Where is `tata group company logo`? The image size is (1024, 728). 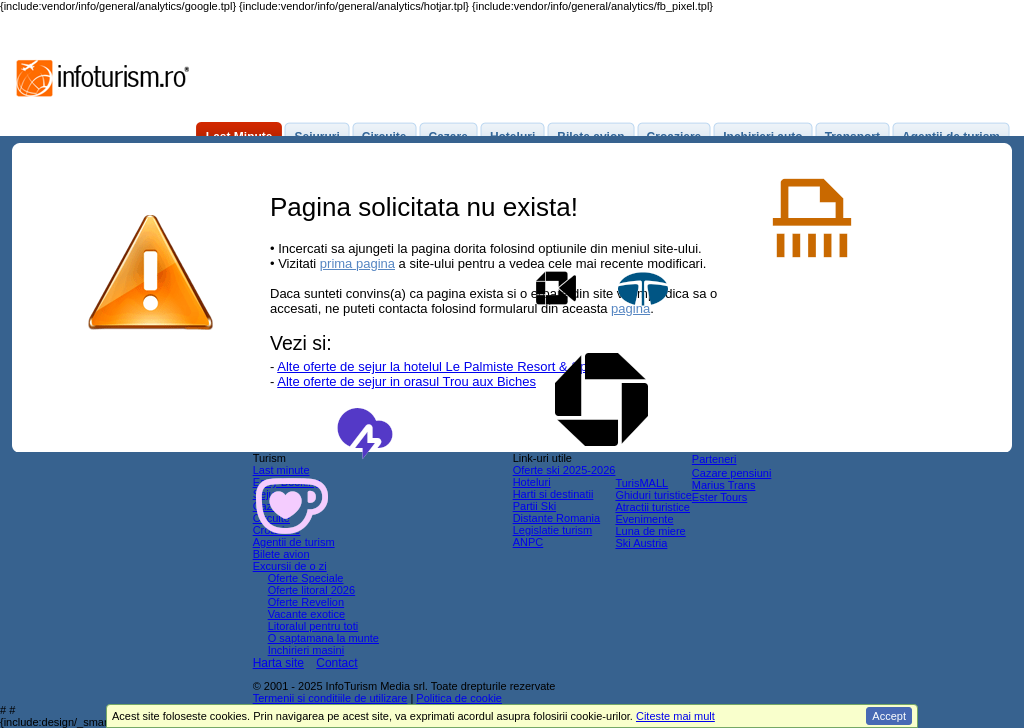 tata group company logo is located at coordinates (643, 289).